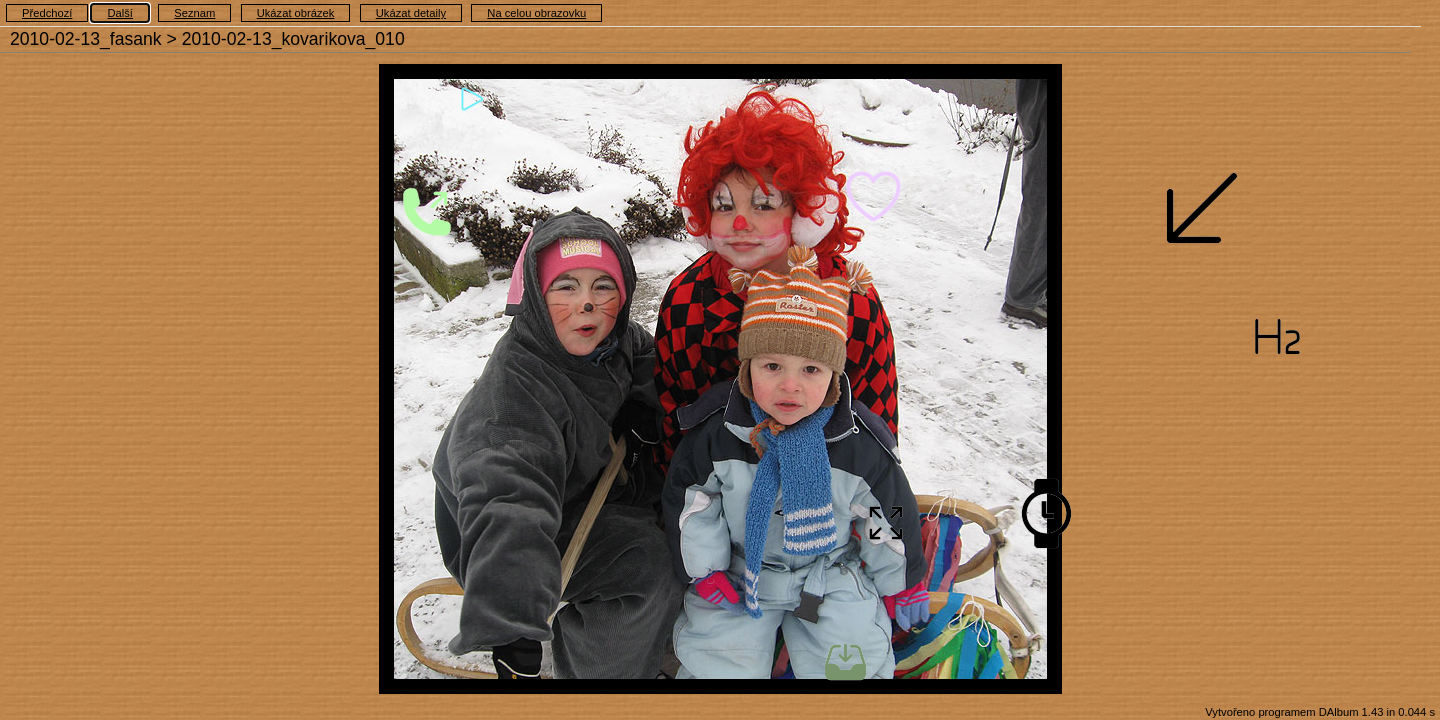 The width and height of the screenshot is (1440, 720). Describe the element at coordinates (1202, 208) in the screenshot. I see `navigate to previous or back` at that location.